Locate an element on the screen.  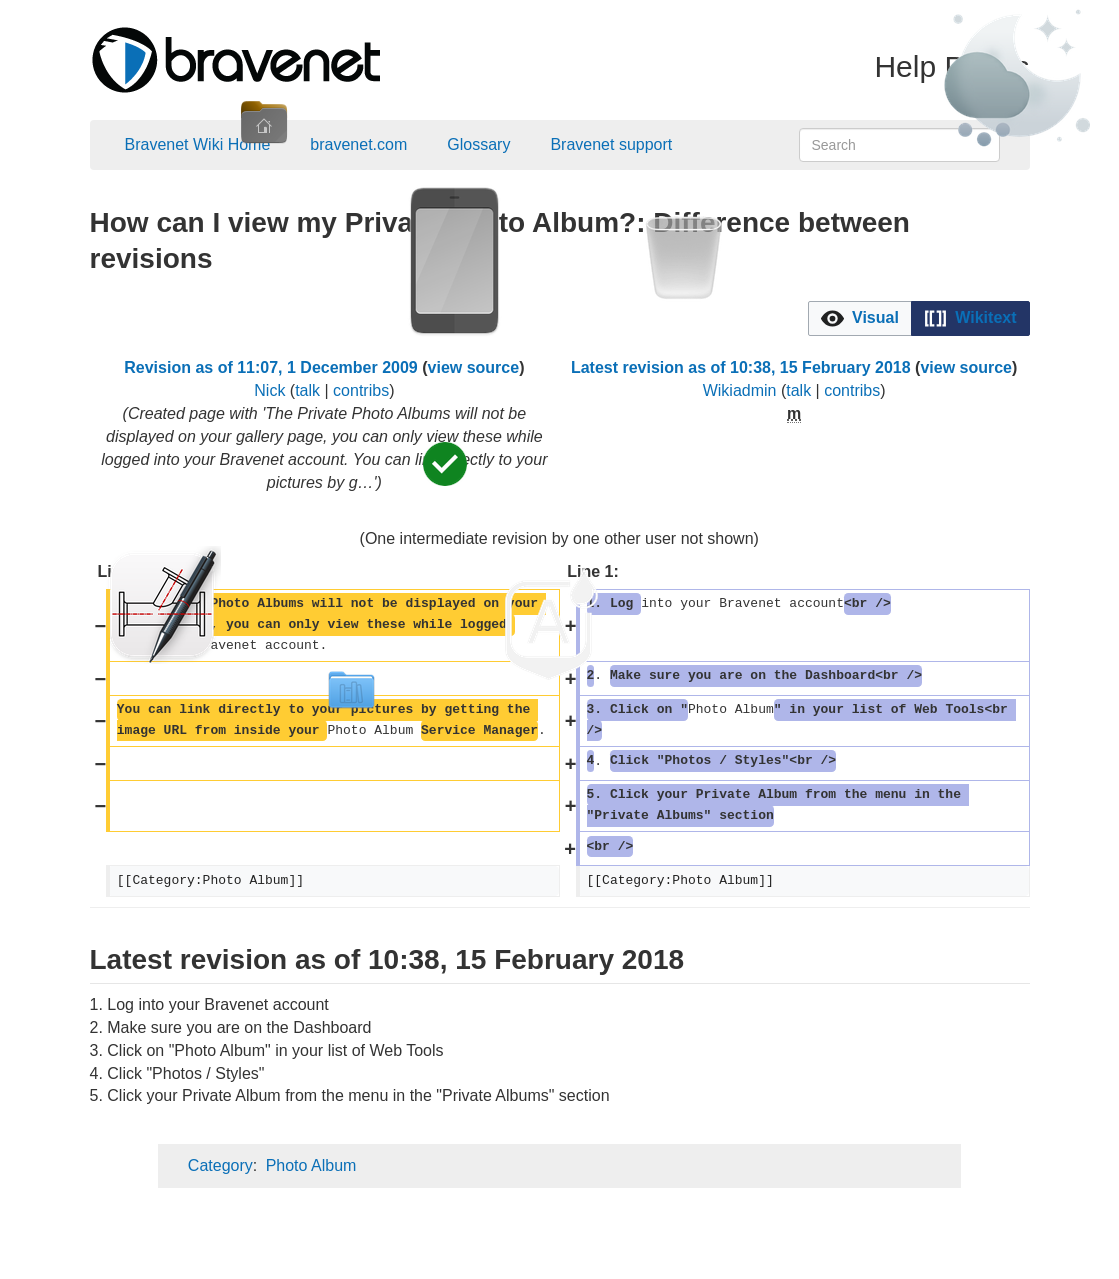
empty trash bin with no items to delete is located at coordinates (683, 256).